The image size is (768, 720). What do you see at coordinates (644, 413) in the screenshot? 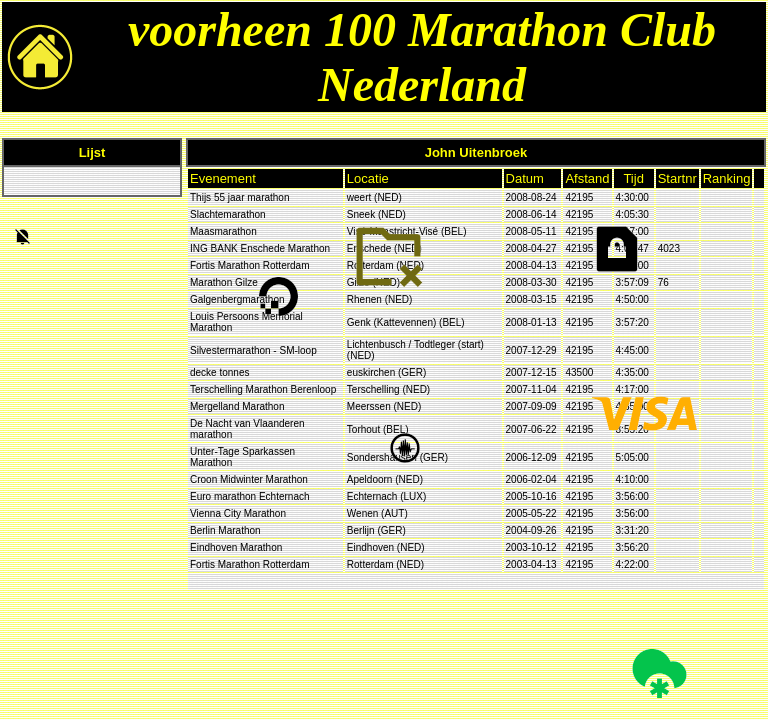
I see `pay with visa card` at bounding box center [644, 413].